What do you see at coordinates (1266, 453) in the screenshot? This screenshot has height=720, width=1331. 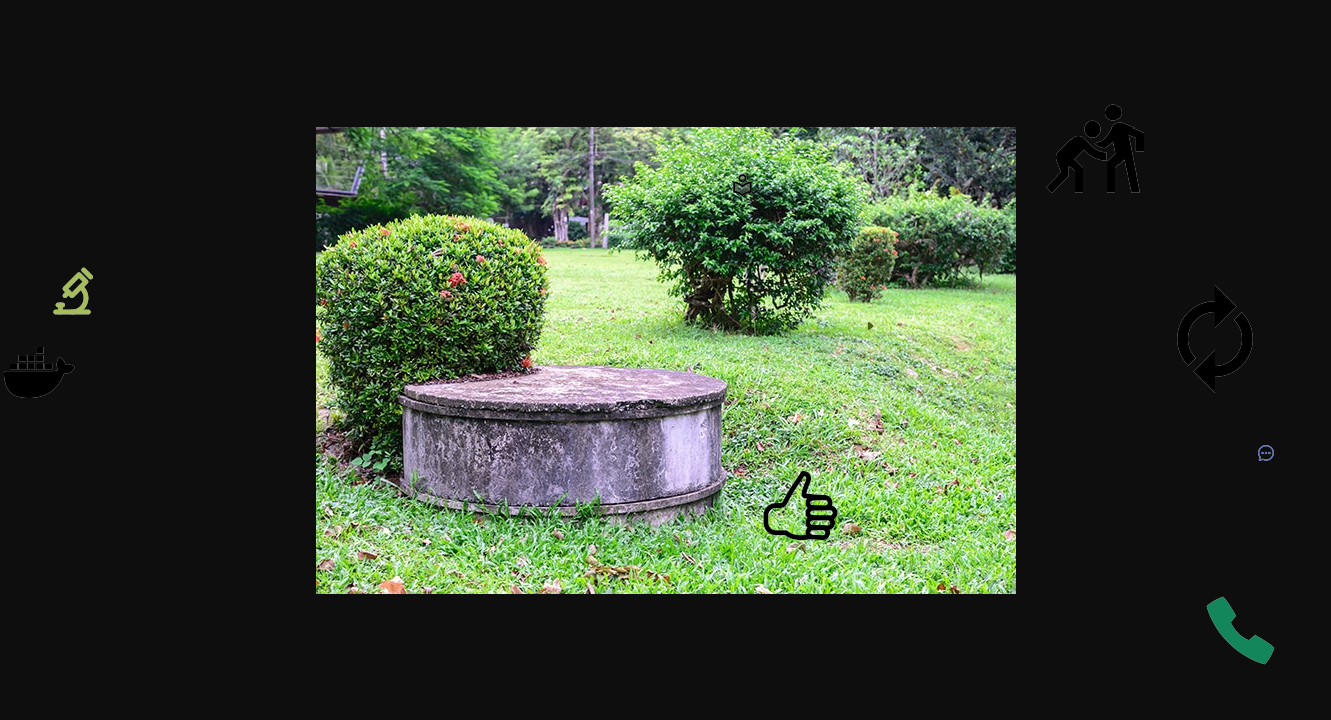 I see `open chat or messaging` at bounding box center [1266, 453].